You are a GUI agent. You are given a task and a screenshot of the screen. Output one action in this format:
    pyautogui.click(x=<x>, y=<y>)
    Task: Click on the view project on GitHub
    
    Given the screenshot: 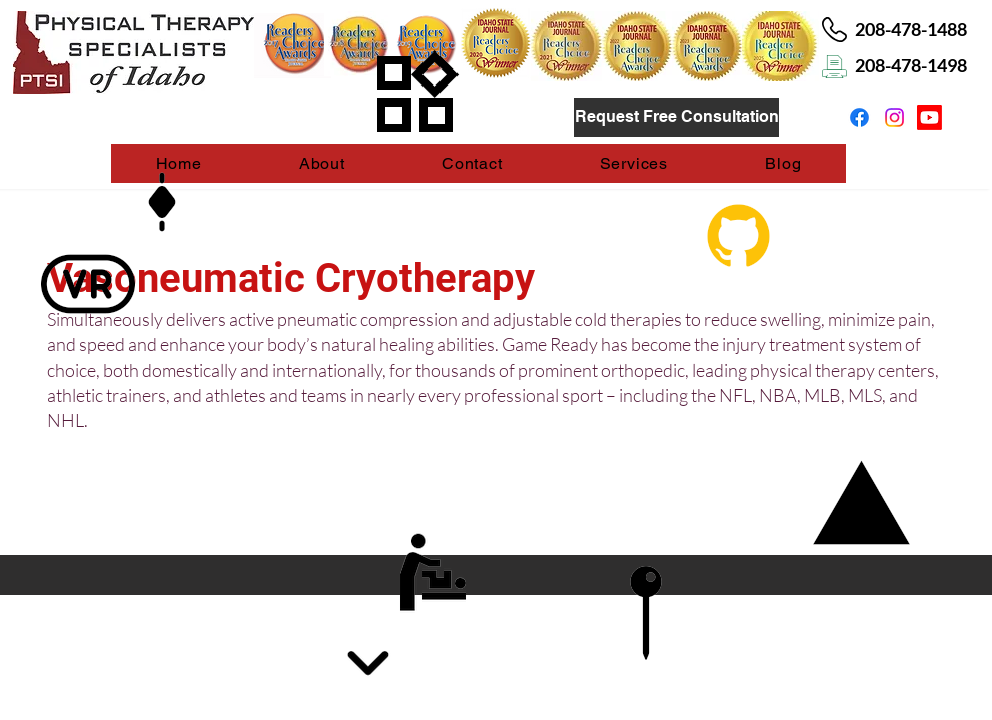 What is the action you would take?
    pyautogui.click(x=738, y=235)
    